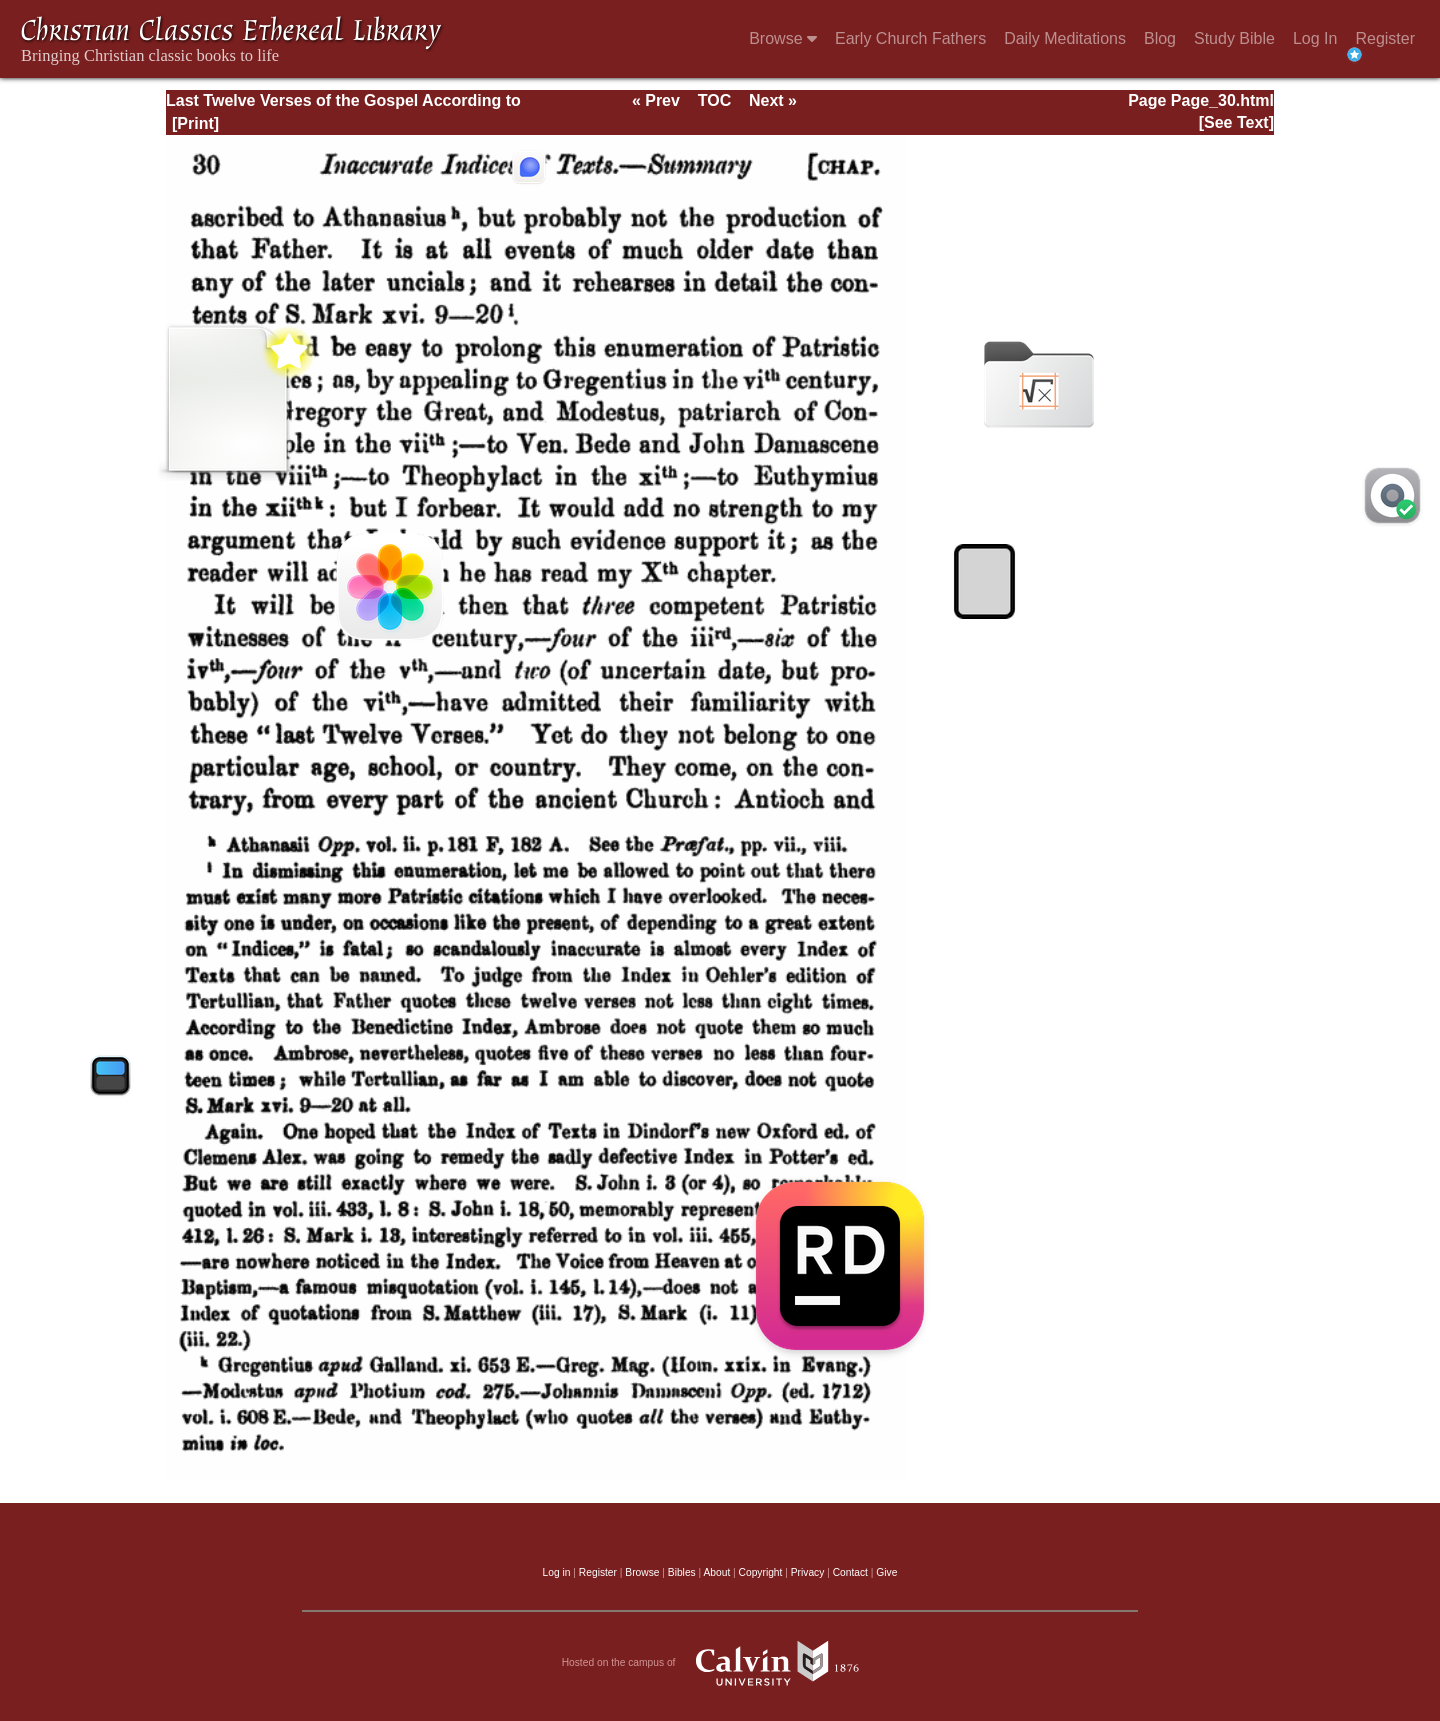 This screenshot has height=1721, width=1440. What do you see at coordinates (110, 1075) in the screenshot?
I see `open desktop activities preferences` at bounding box center [110, 1075].